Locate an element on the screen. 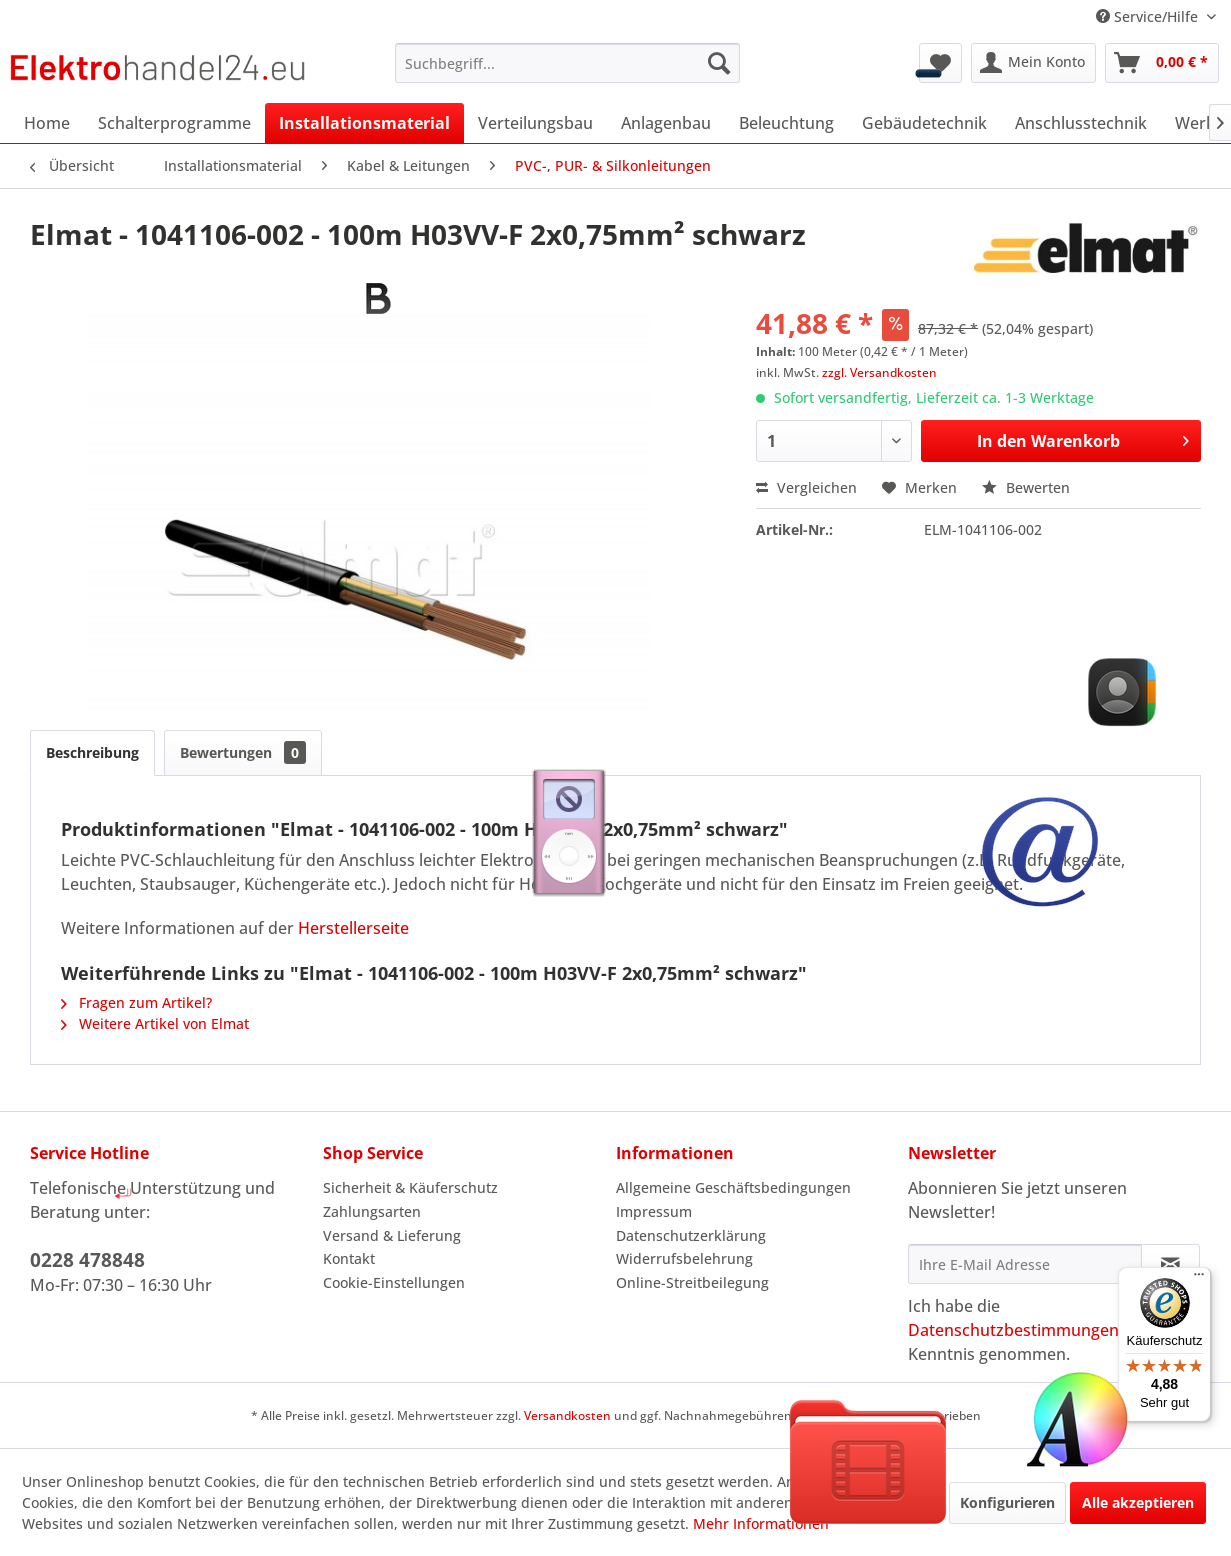 The width and height of the screenshot is (1231, 1556). reply to all recipients of an email is located at coordinates (122, 1192).